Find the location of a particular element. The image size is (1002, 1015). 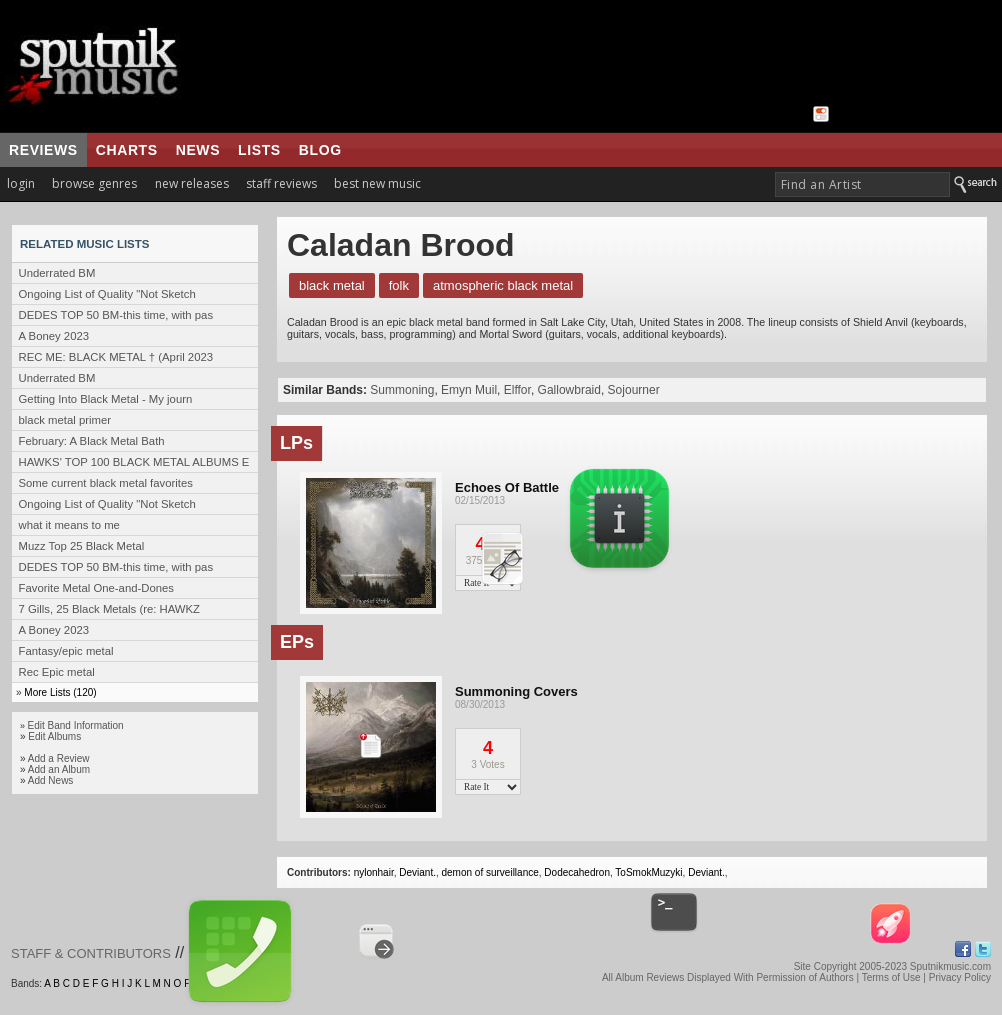

open hwloc hardware locality utility is located at coordinates (619, 518).